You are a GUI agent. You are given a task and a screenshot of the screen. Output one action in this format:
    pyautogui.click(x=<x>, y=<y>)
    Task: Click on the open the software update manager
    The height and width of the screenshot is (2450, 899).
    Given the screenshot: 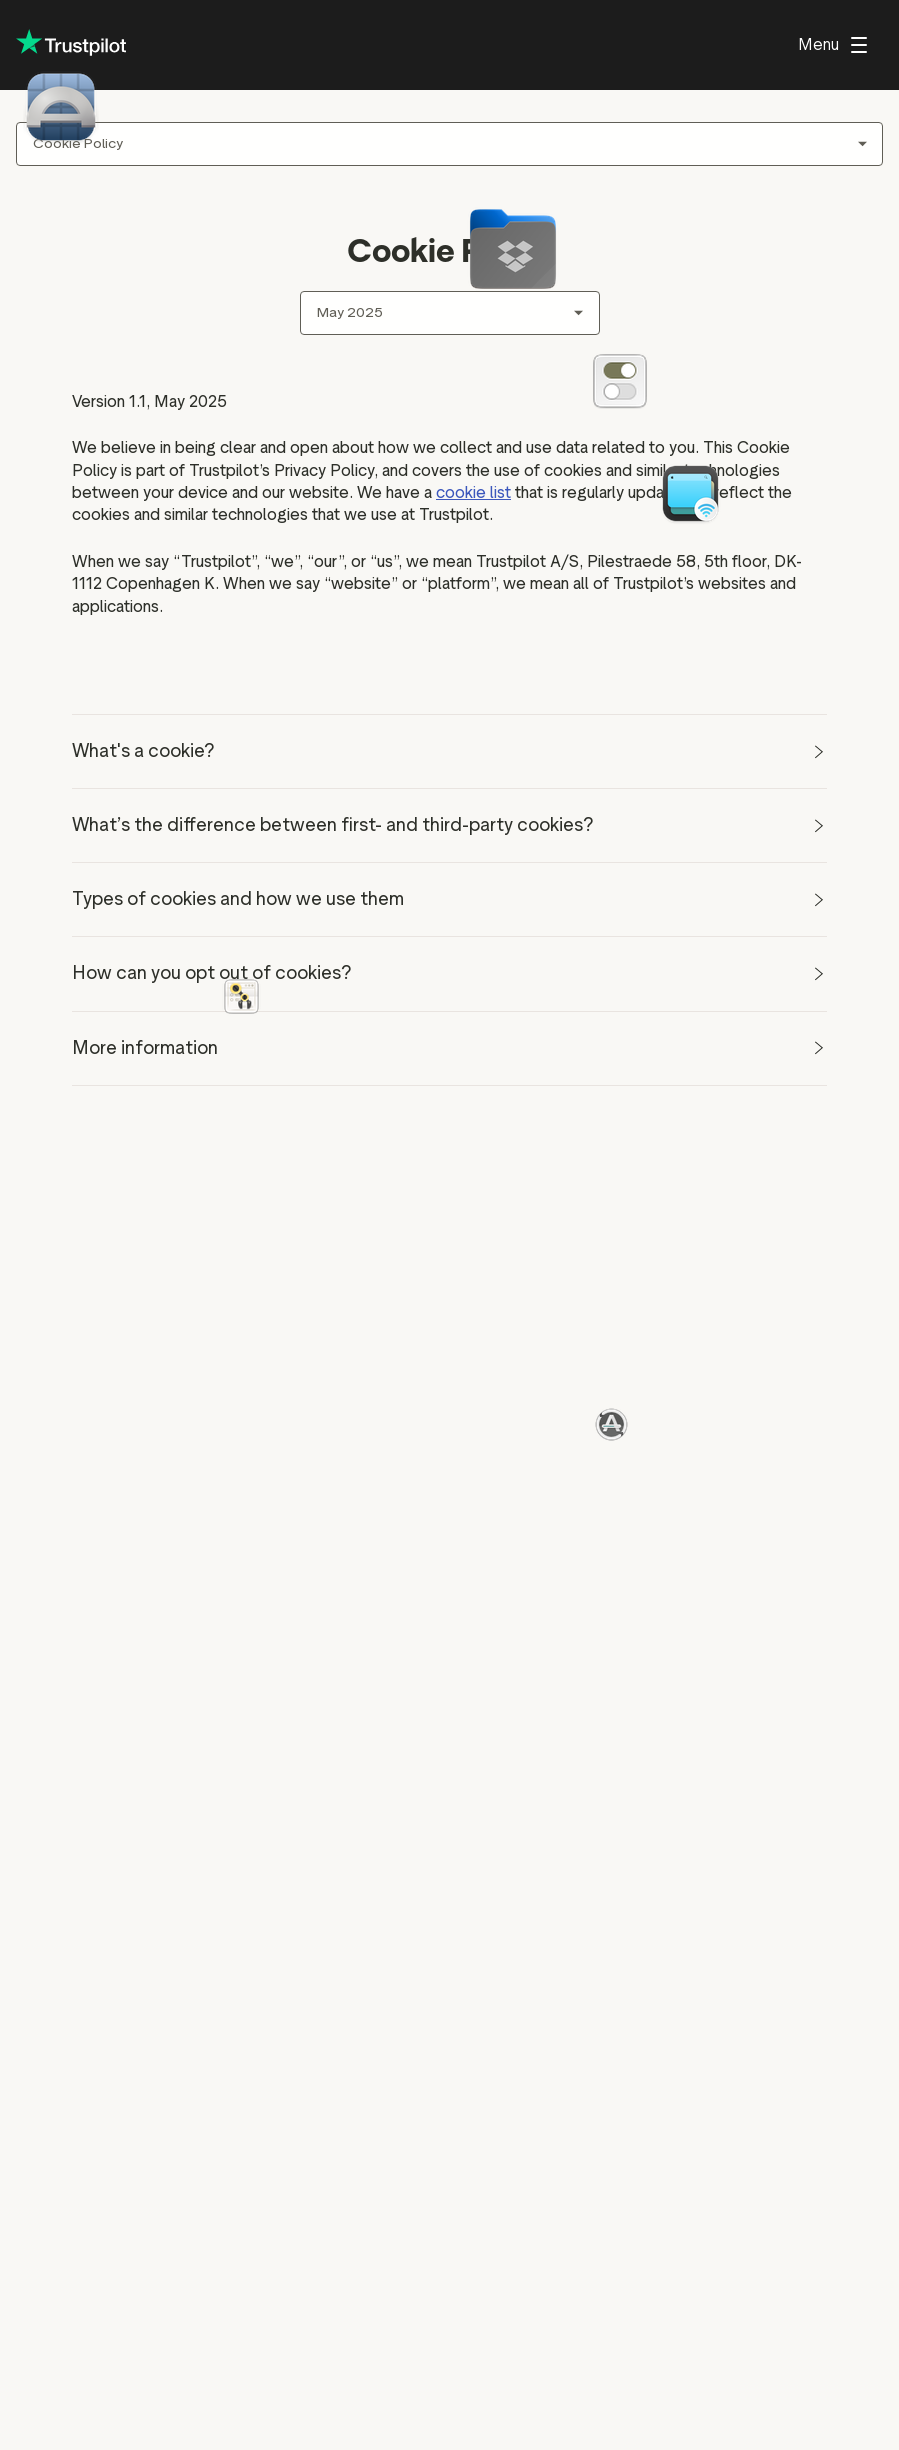 What is the action you would take?
    pyautogui.click(x=611, y=1424)
    